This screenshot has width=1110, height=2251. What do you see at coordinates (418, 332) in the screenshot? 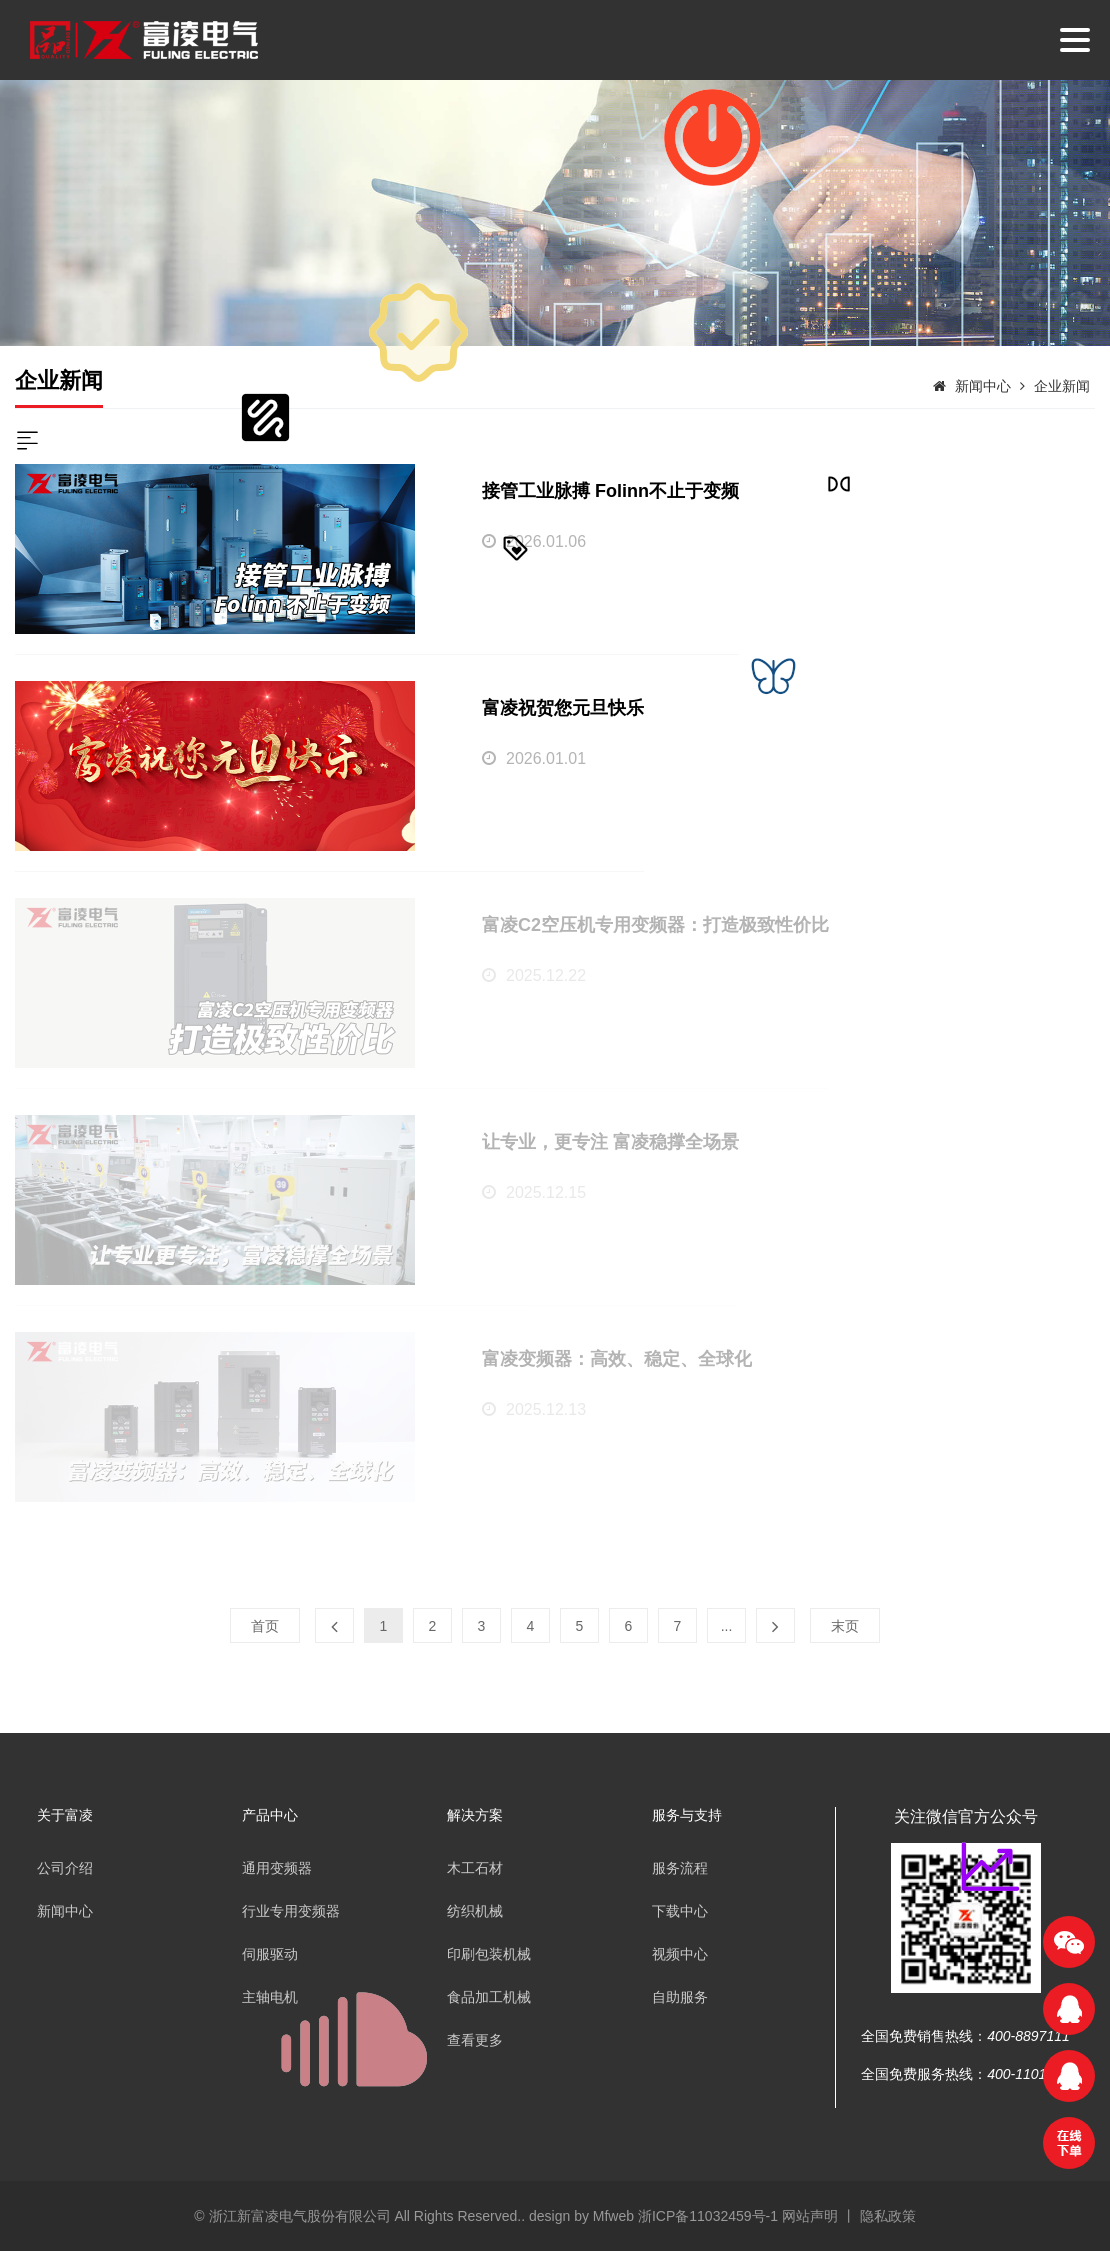
I see `indicates verified or authenticated status` at bounding box center [418, 332].